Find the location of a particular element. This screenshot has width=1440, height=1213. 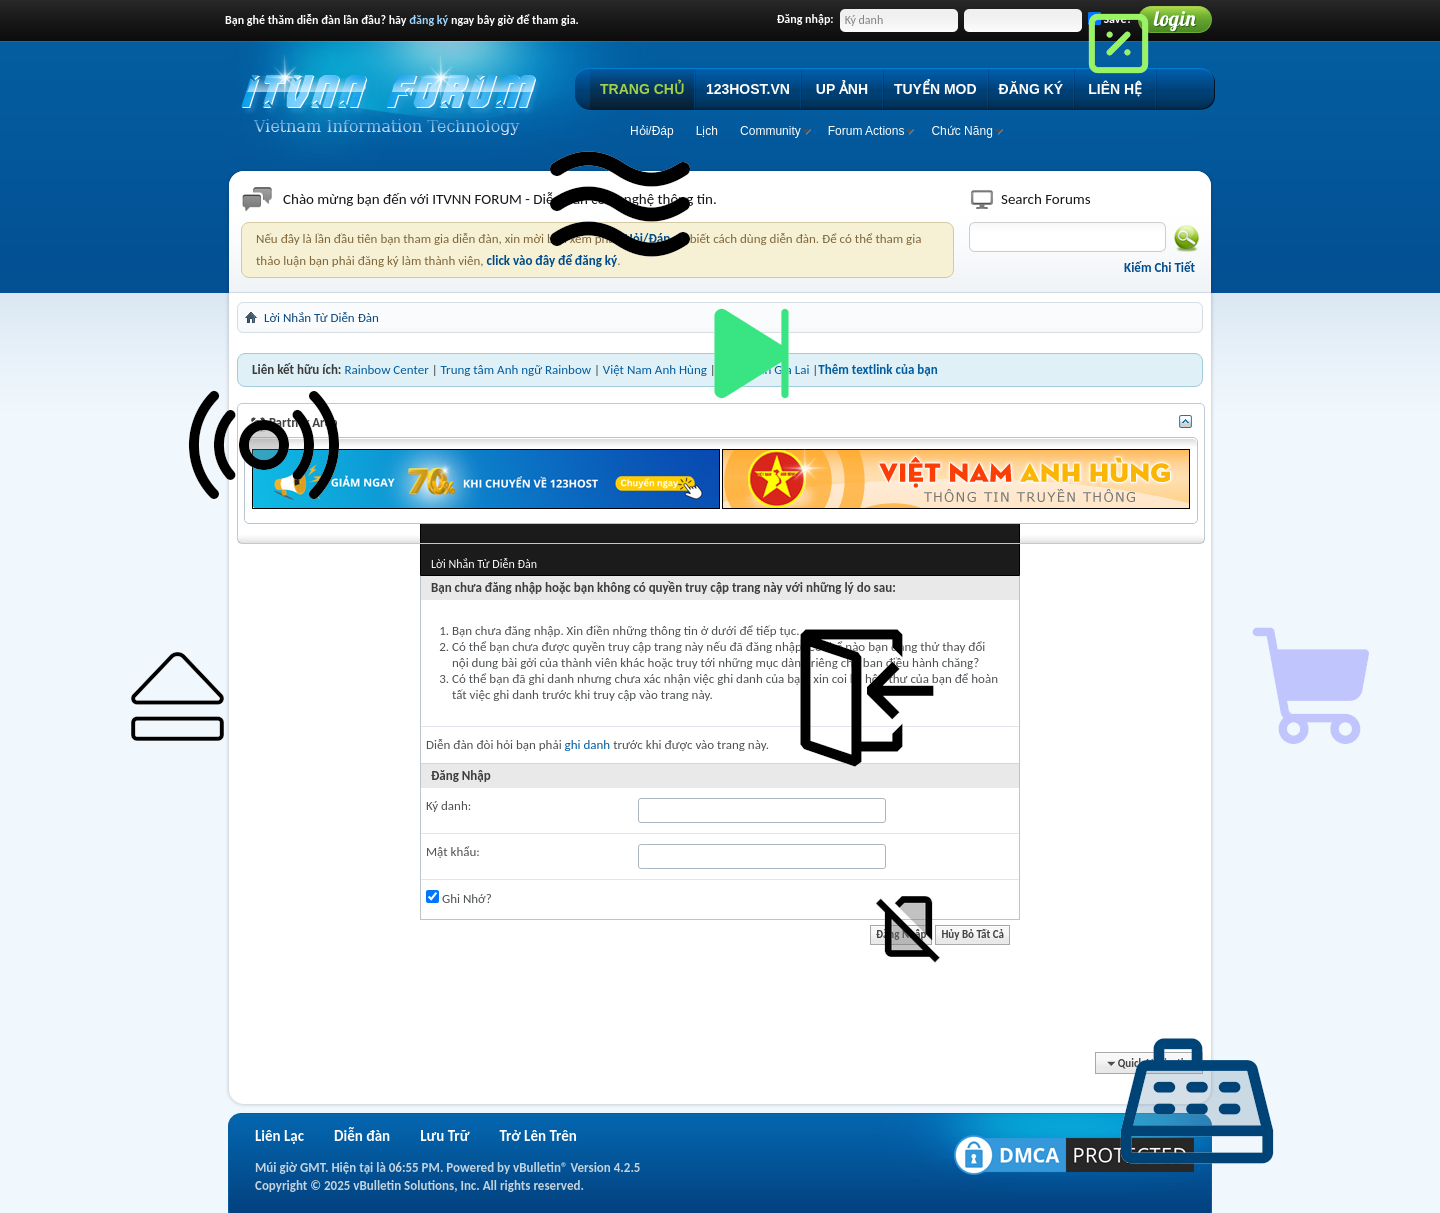

view or apply a discount is located at coordinates (1118, 43).